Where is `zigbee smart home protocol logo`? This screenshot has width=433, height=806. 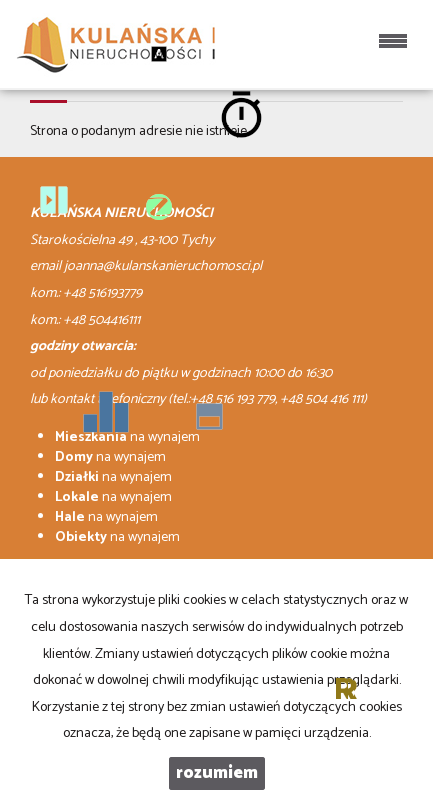 zigbee smart home protocol logo is located at coordinates (159, 207).